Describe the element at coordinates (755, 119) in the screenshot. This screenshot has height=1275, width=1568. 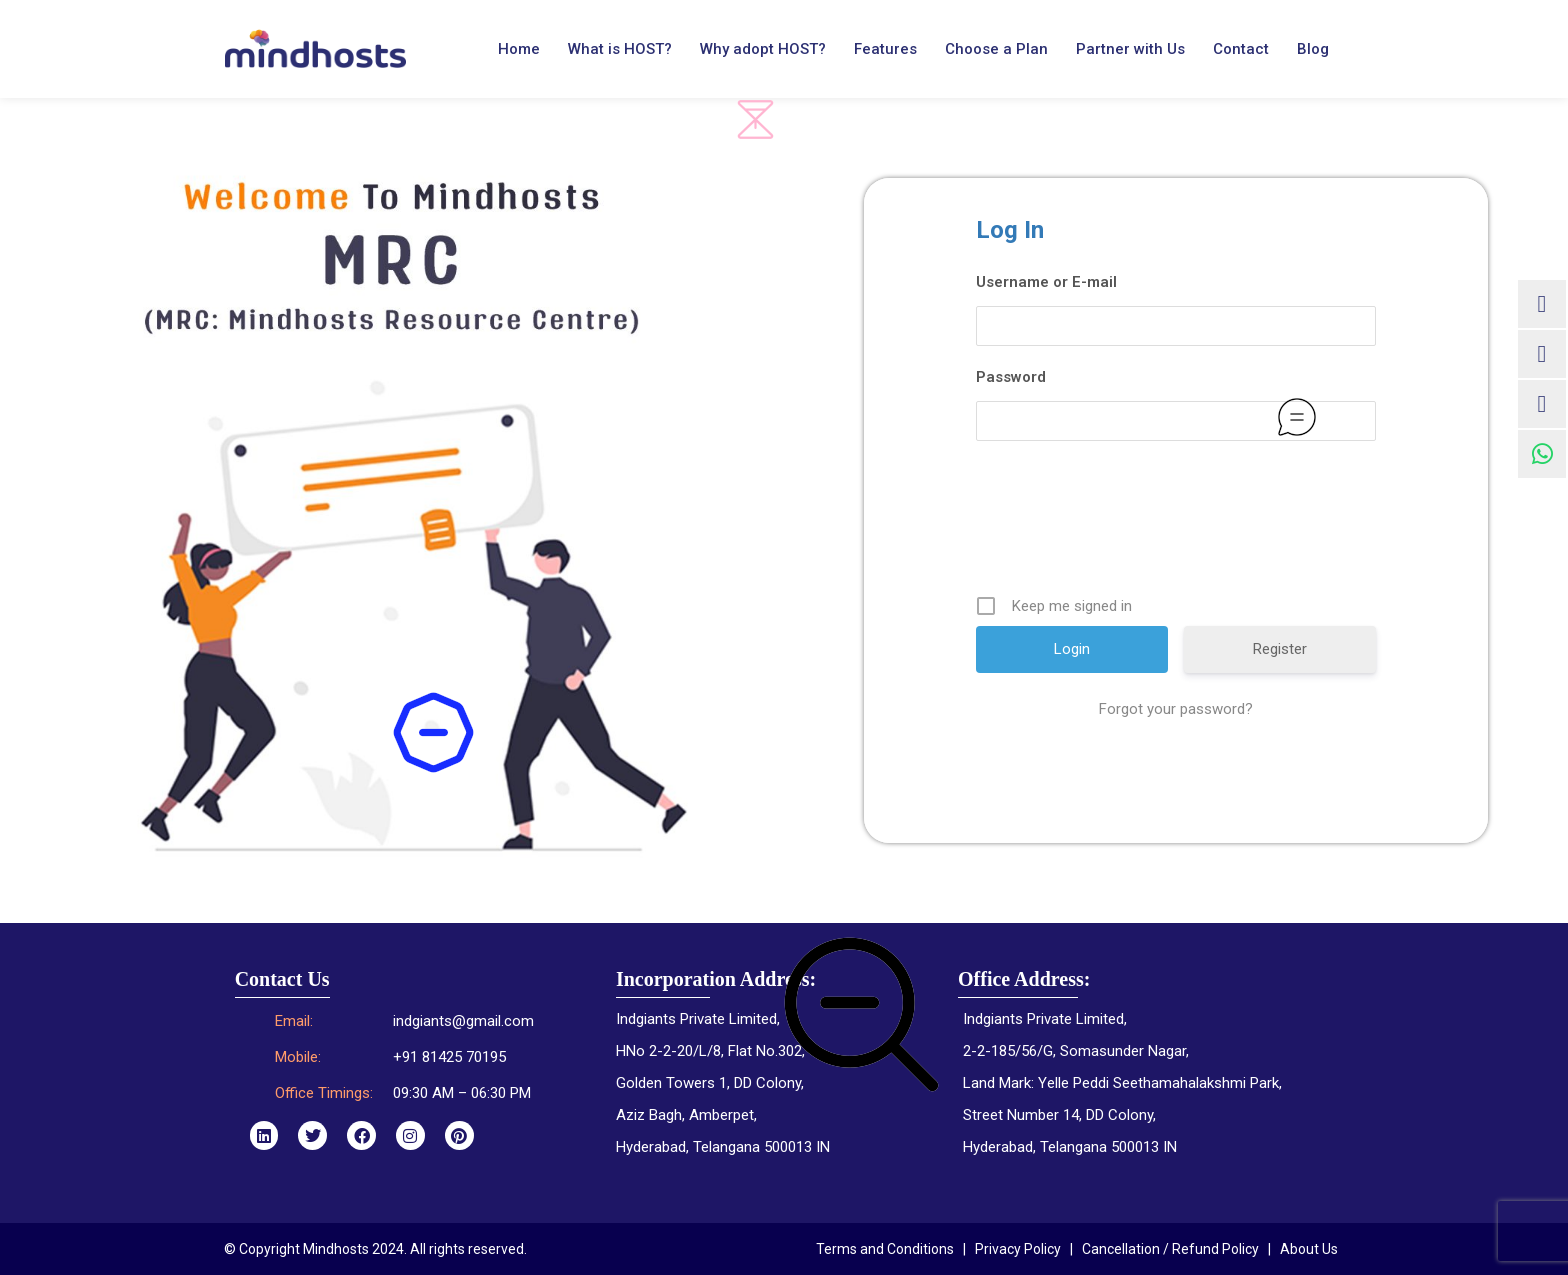
I see `indicates a process is in progress` at that location.